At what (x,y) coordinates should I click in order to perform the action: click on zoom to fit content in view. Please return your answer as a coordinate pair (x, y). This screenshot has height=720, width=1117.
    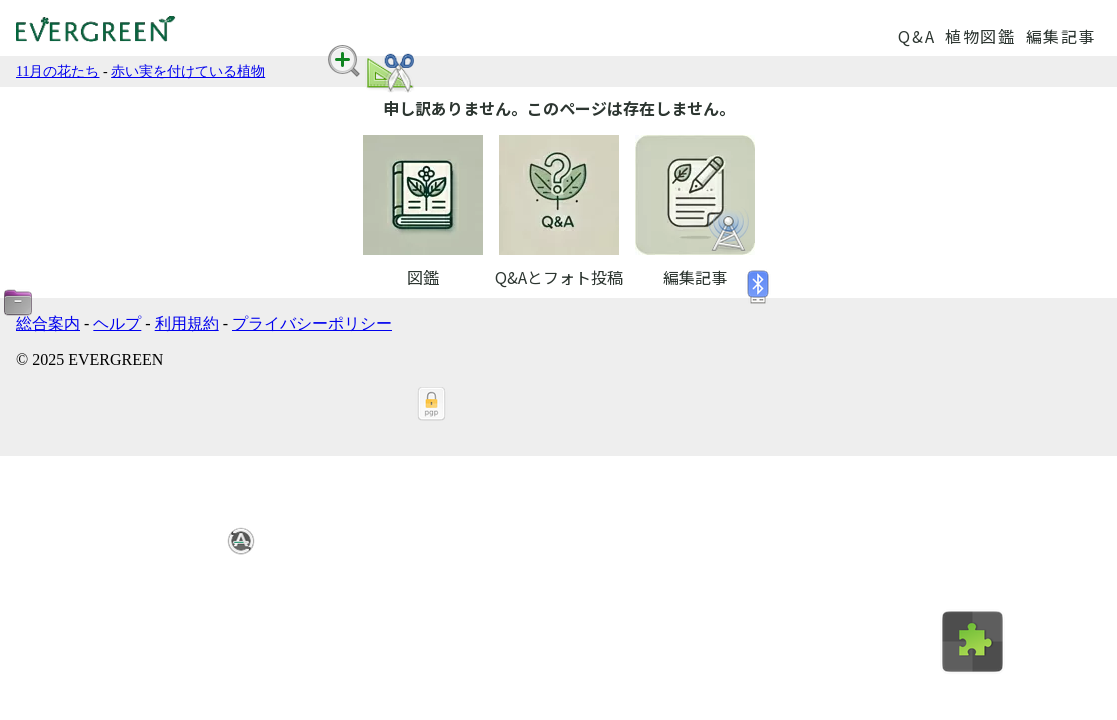
    Looking at the image, I should click on (344, 61).